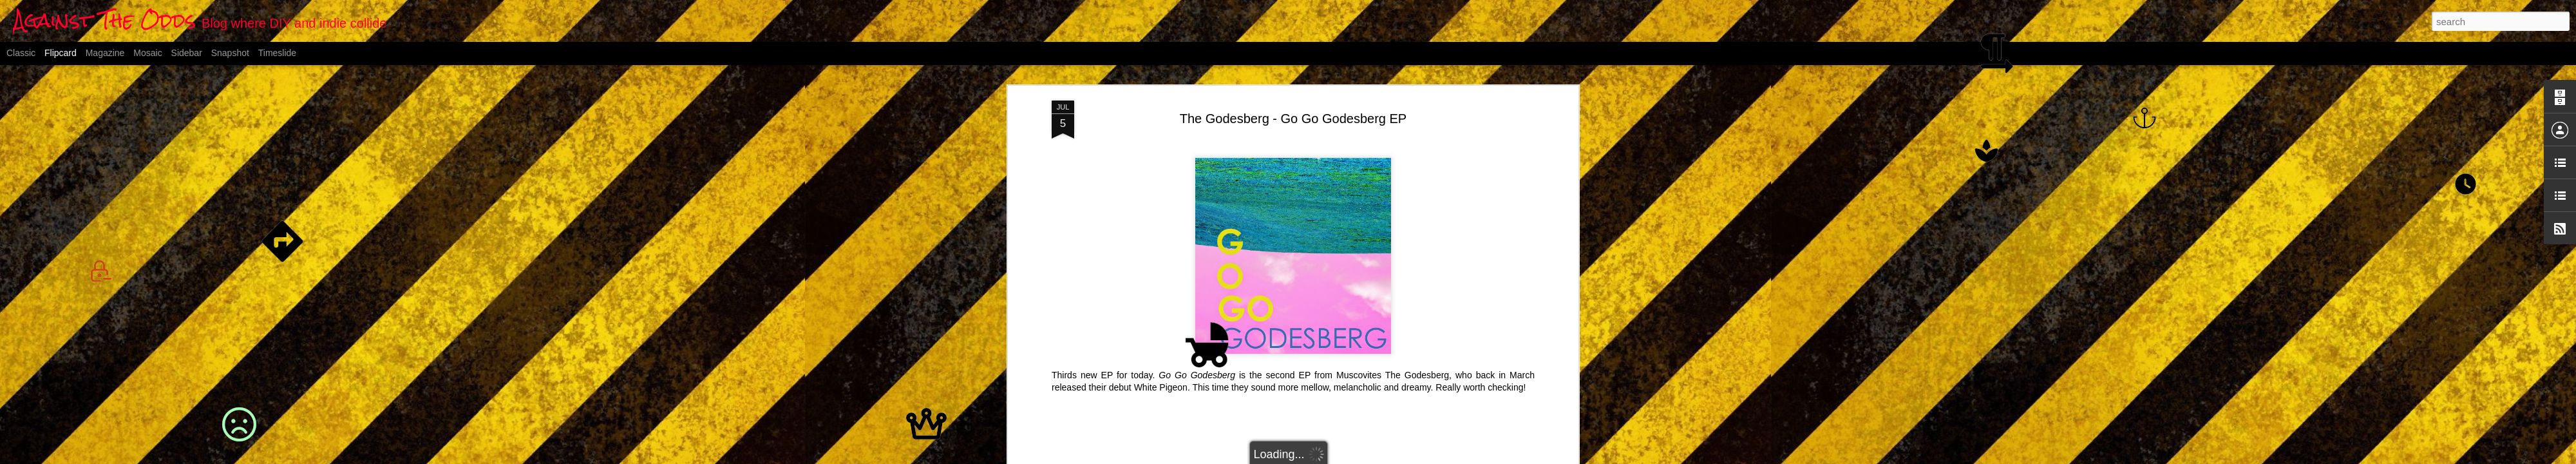  What do you see at coordinates (282, 241) in the screenshot?
I see `get directions to a destination` at bounding box center [282, 241].